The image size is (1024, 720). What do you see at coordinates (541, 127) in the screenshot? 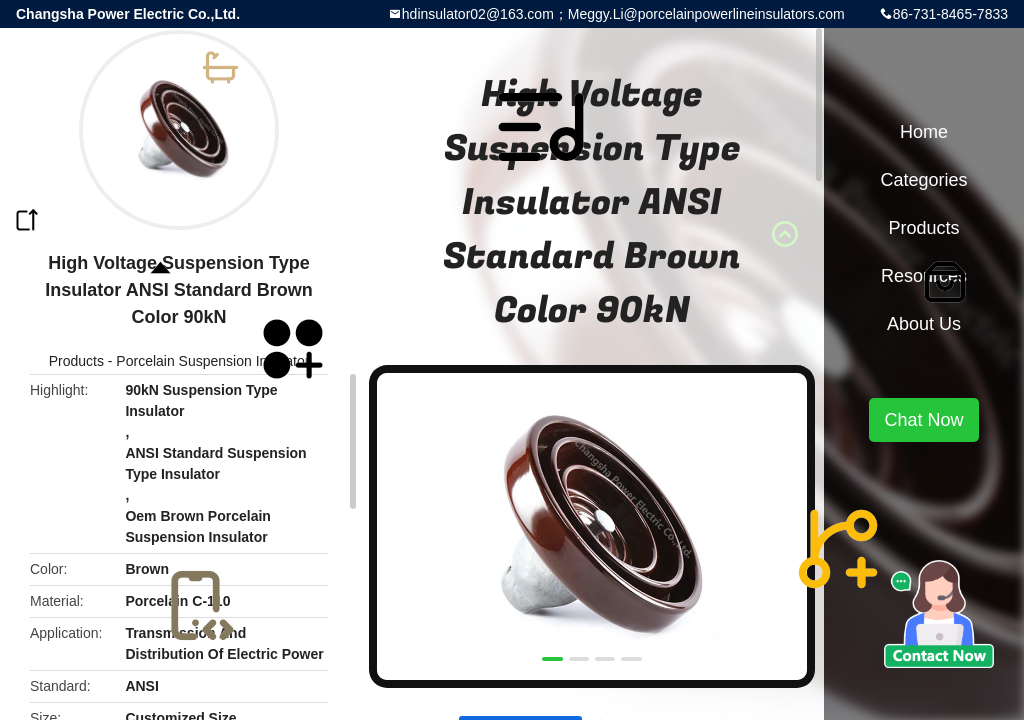
I see `view music playlist` at bounding box center [541, 127].